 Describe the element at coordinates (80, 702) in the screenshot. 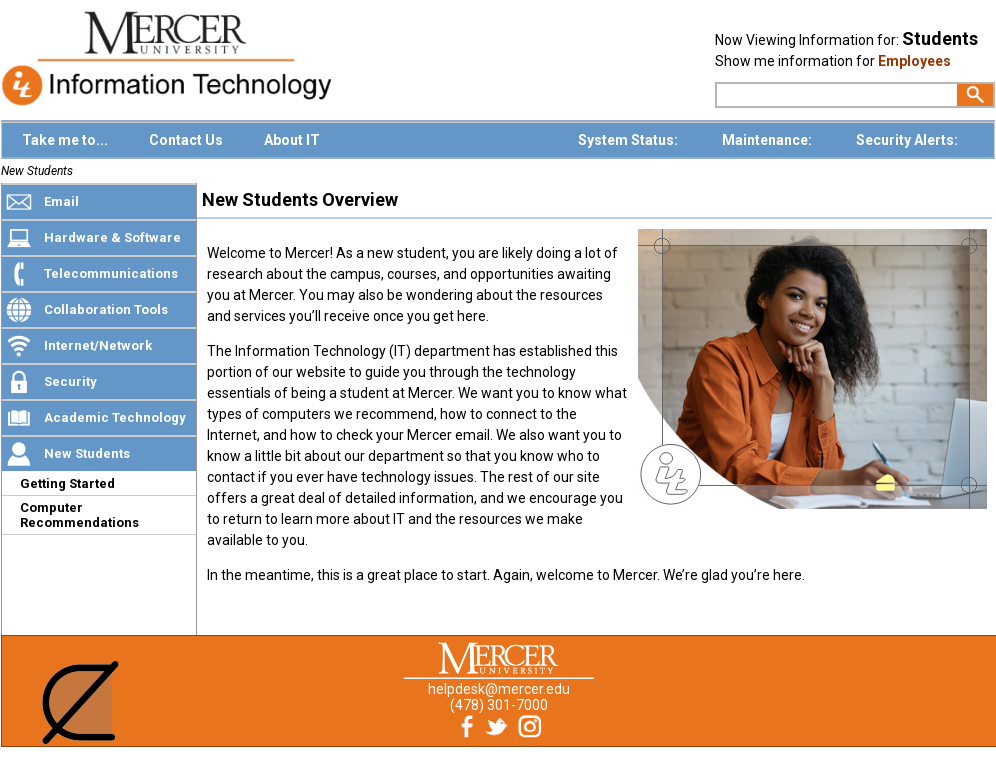

I see `indicates a set is not a subset of another in mathematical notation` at that location.